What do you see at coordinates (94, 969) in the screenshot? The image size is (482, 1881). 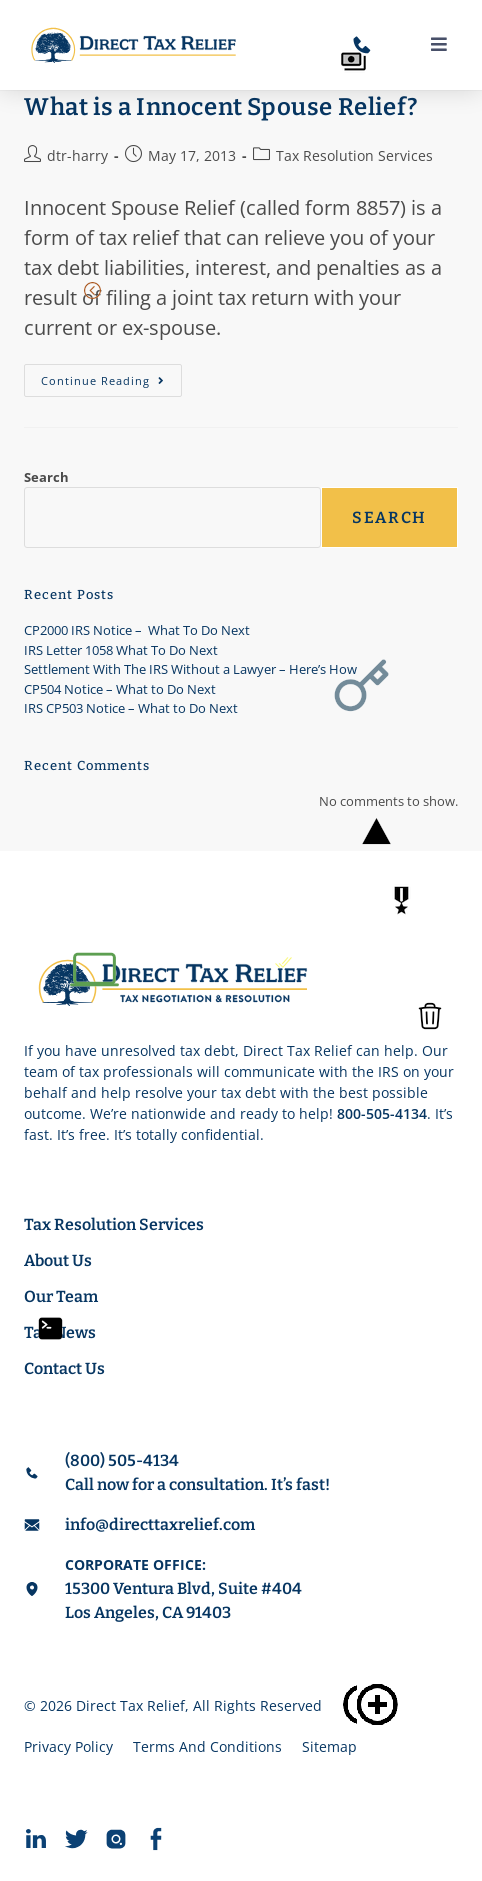 I see `switch to desktop view` at bounding box center [94, 969].